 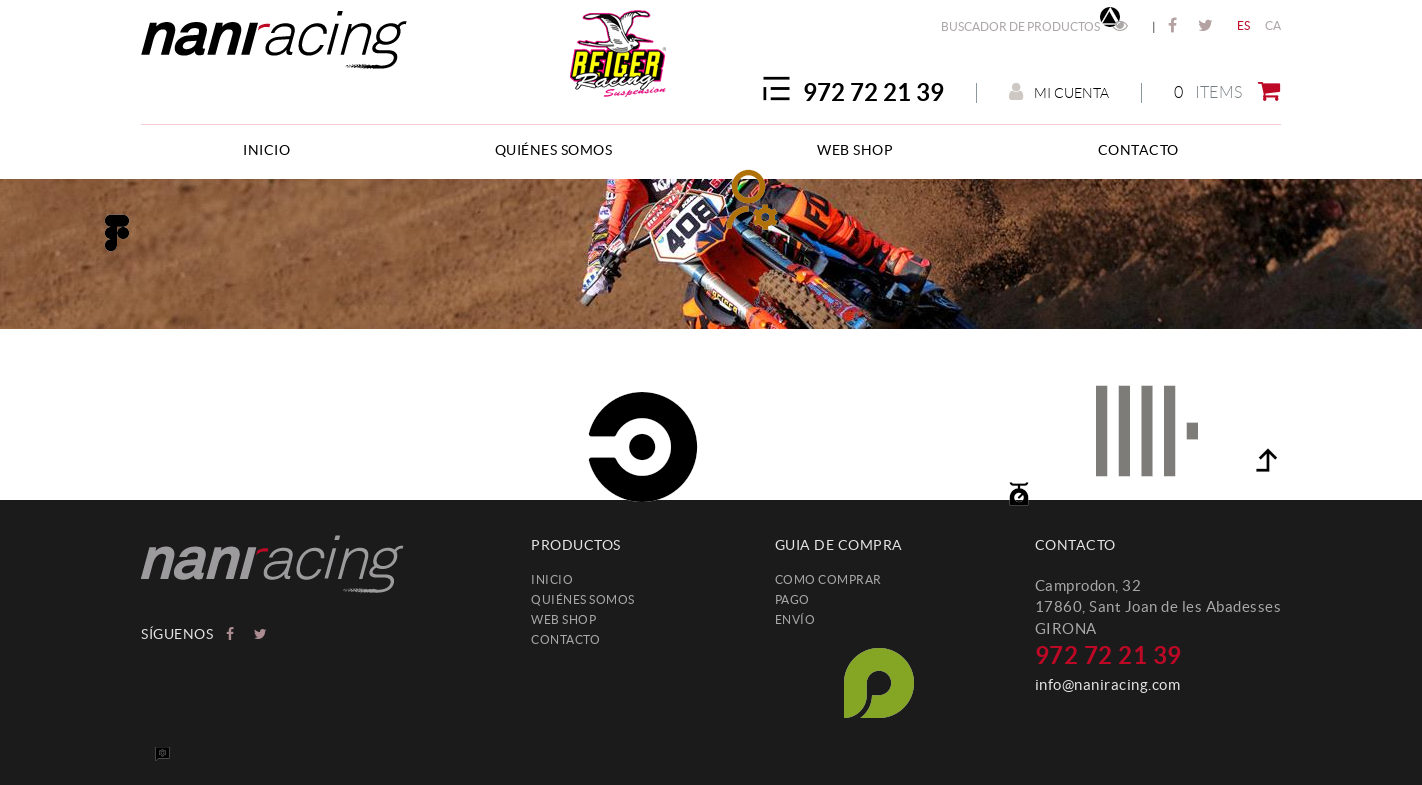 What do you see at coordinates (162, 753) in the screenshot?
I see `open chat settings` at bounding box center [162, 753].